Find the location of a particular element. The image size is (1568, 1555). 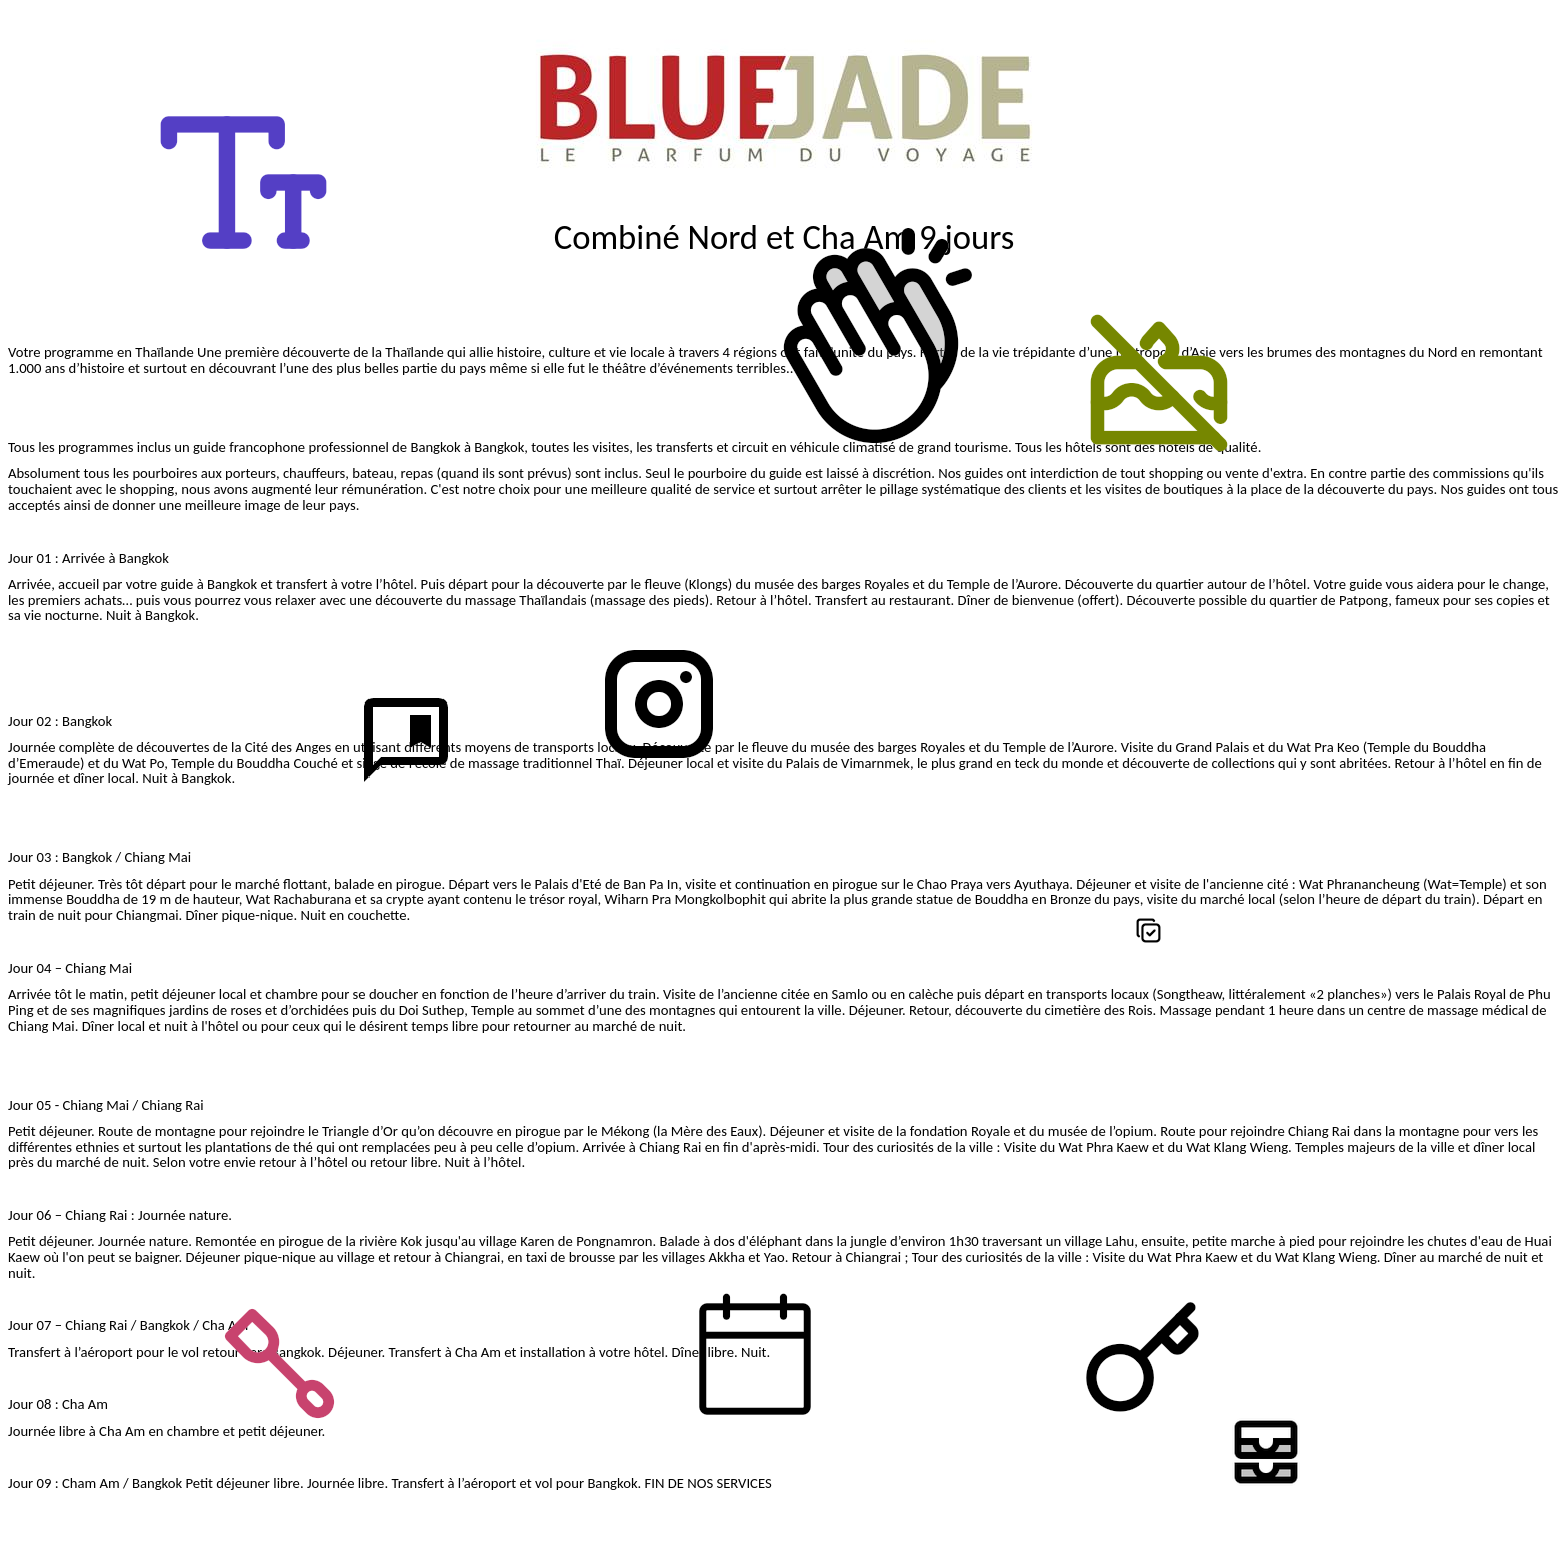

give applause or show appreciation is located at coordinates (874, 335).